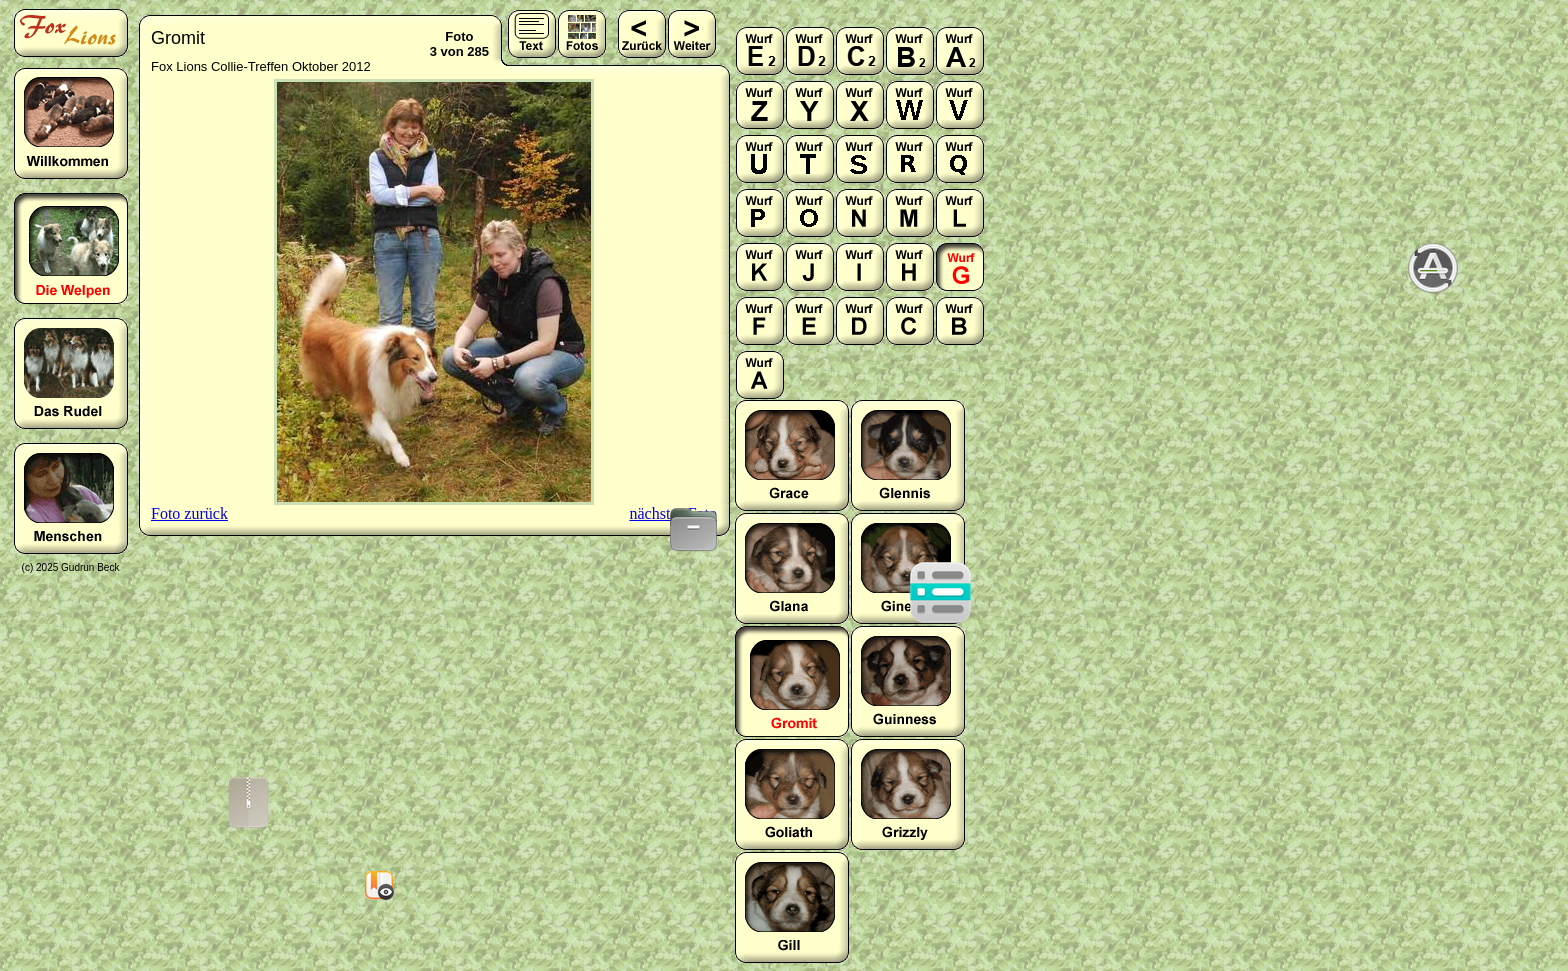 This screenshot has width=1568, height=971. Describe the element at coordinates (1433, 268) in the screenshot. I see `open the software updater application` at that location.